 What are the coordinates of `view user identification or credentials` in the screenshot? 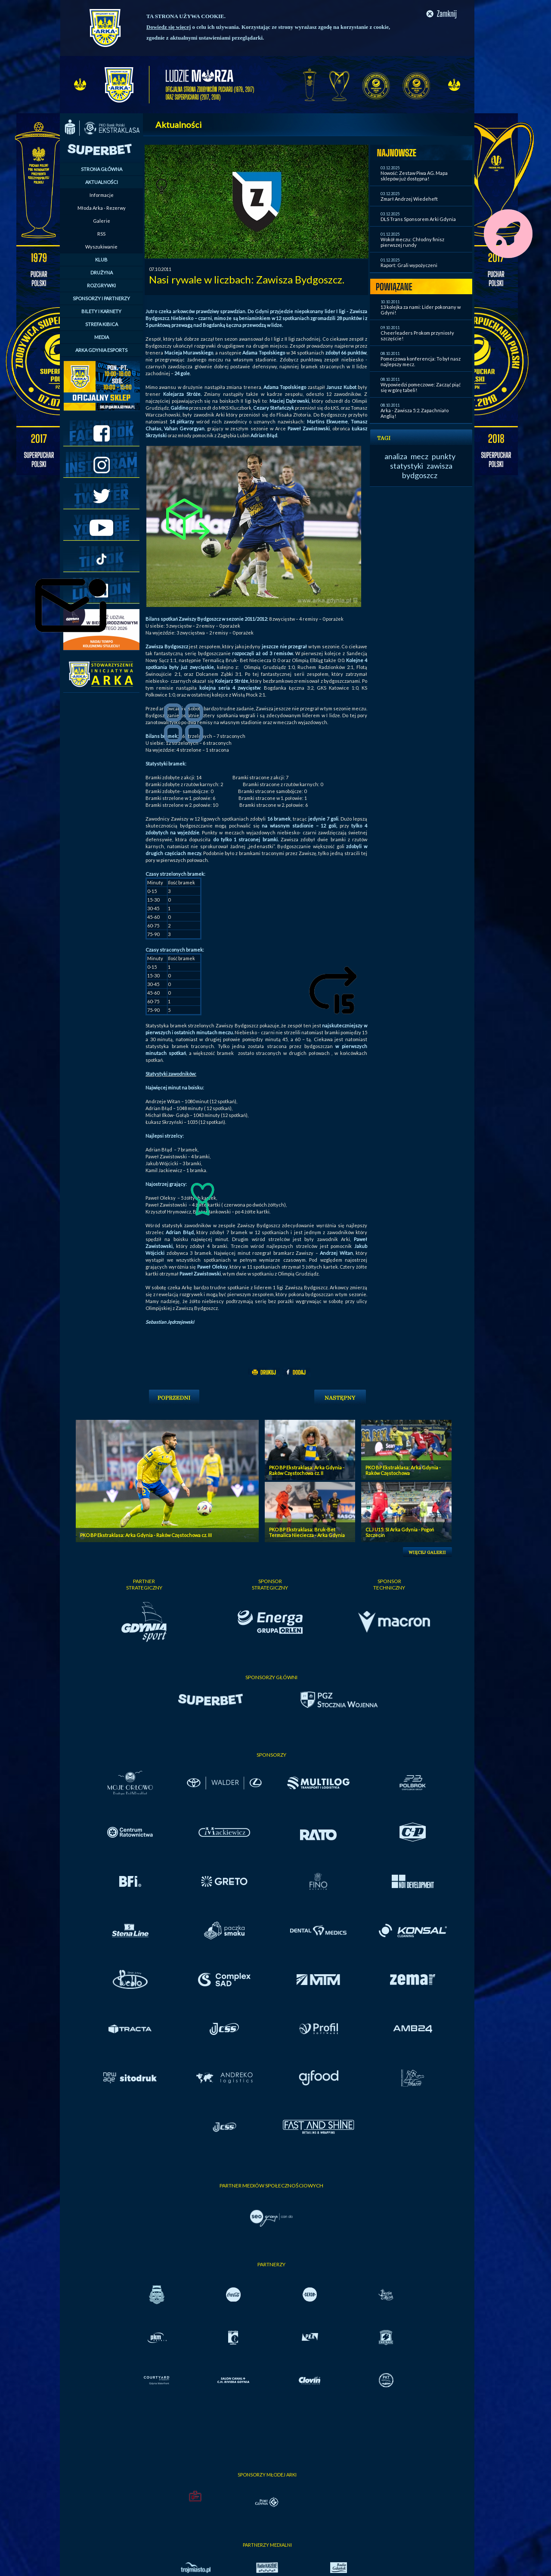 It's located at (195, 2496).